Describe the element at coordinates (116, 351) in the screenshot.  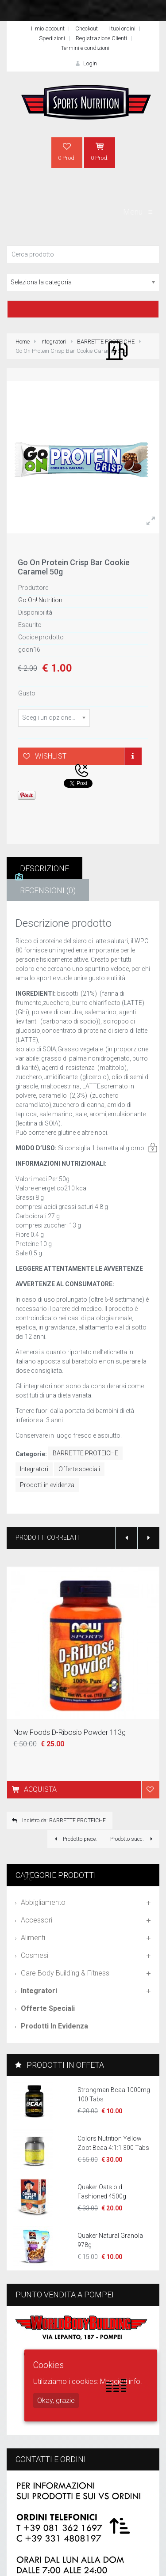
I see `find nearby electric vehicle charging stations` at that location.